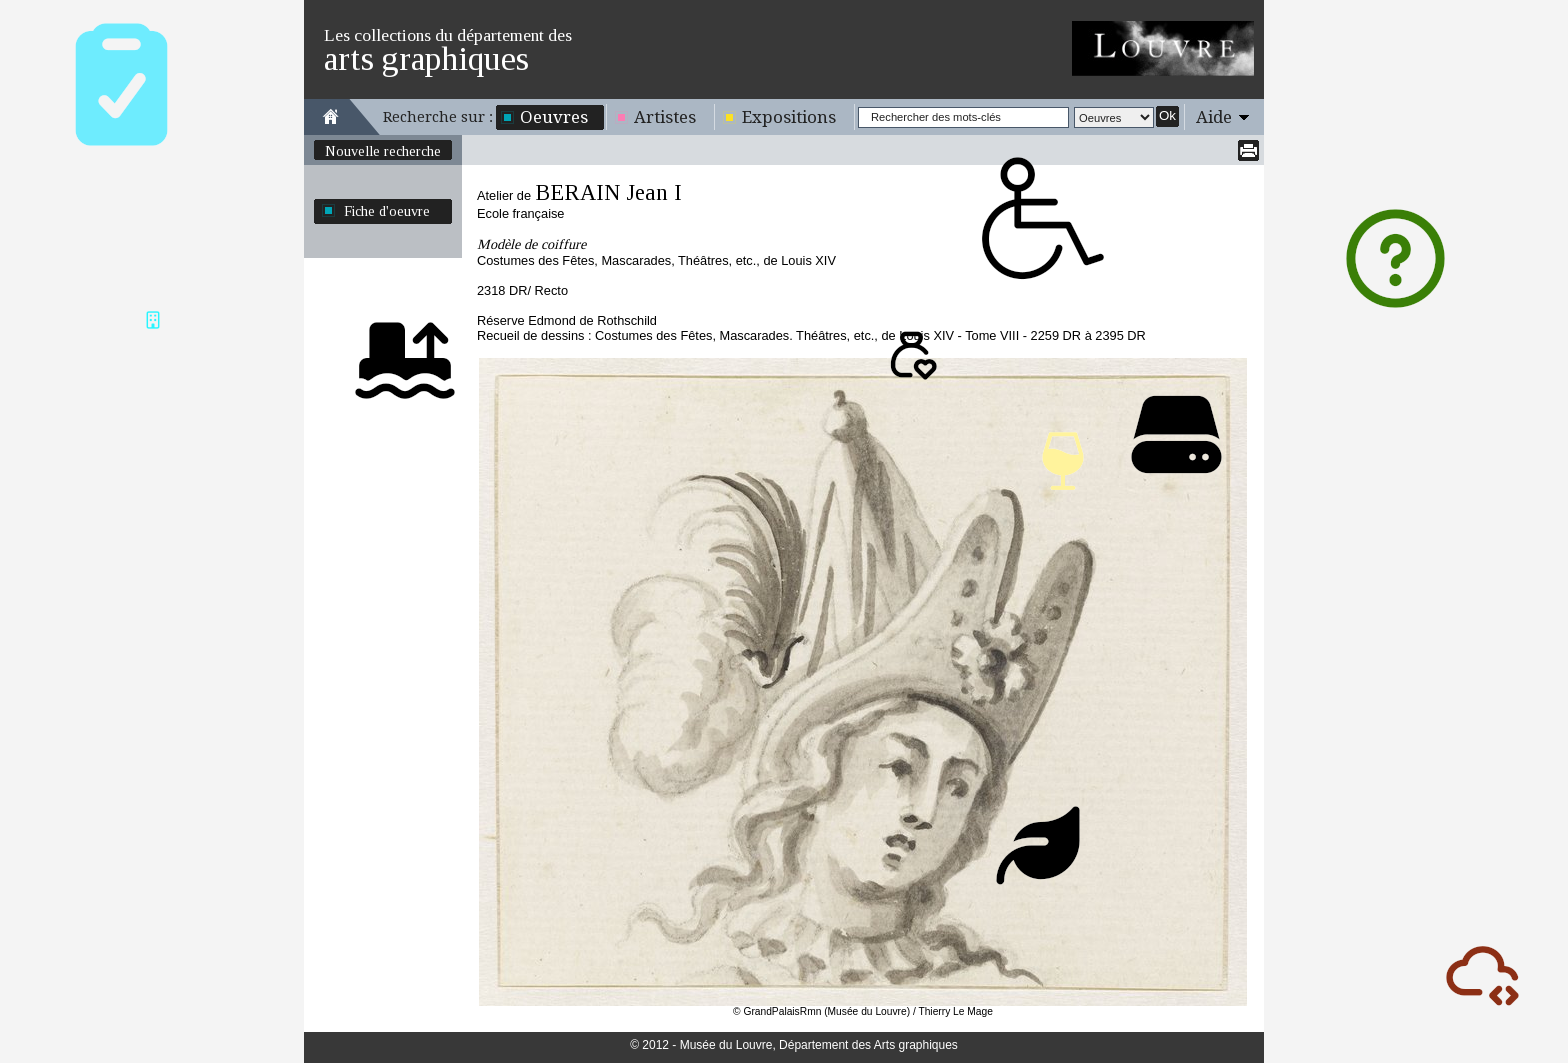 Image resolution: width=1568 pixels, height=1063 pixels. Describe the element at coordinates (121, 84) in the screenshot. I see `mark task as complete` at that location.